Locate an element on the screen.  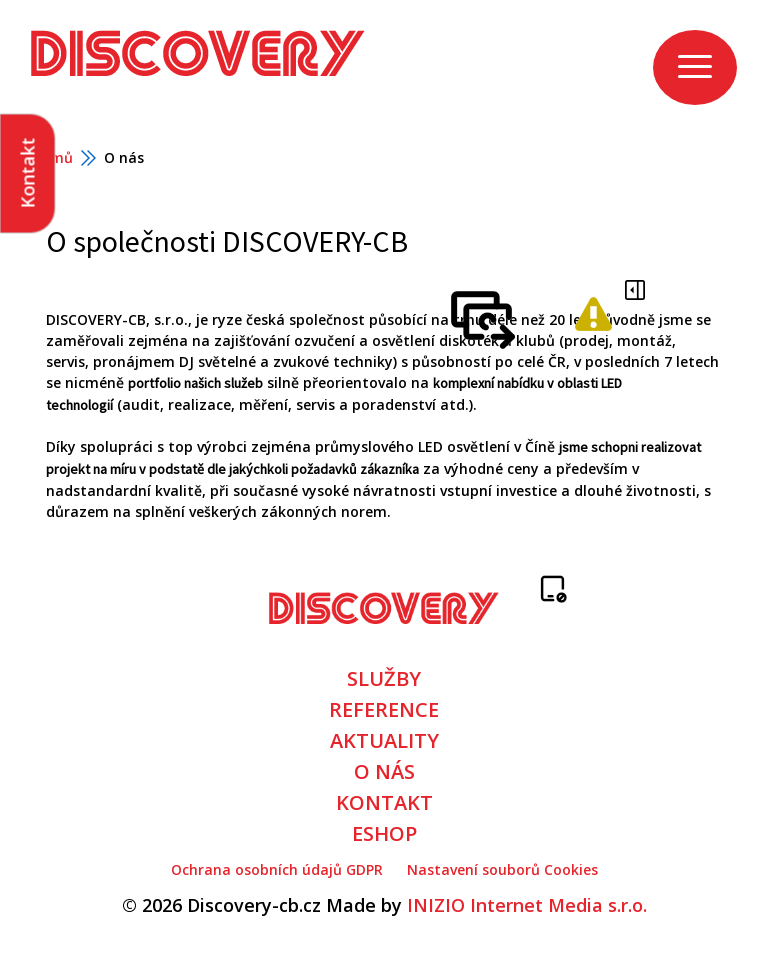
cancel iPad connection or pairing is located at coordinates (552, 588).